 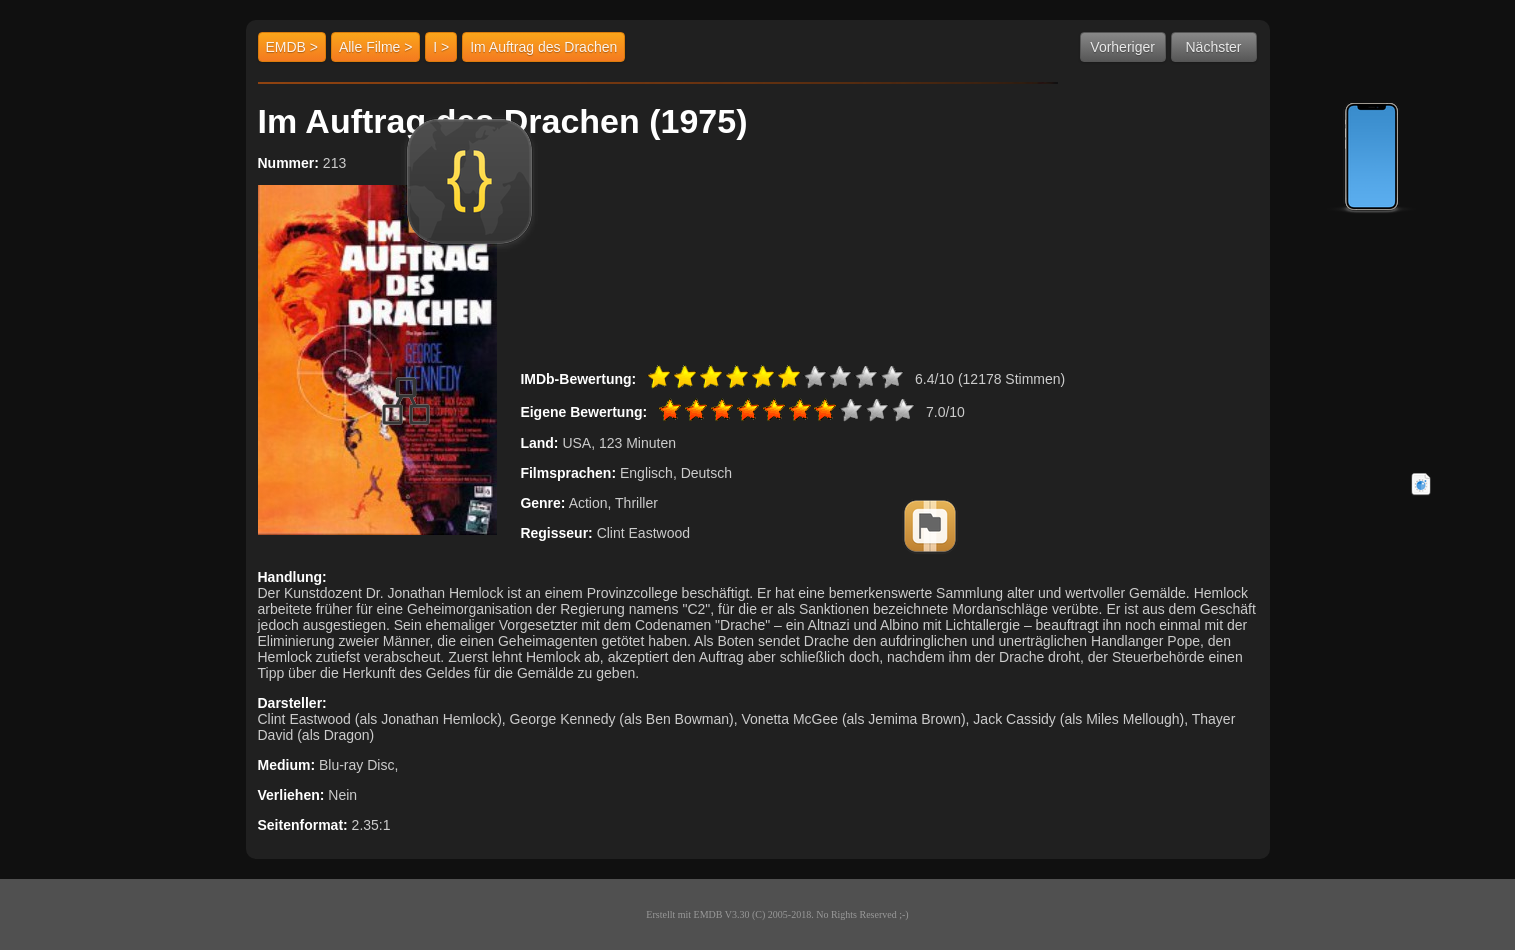 What do you see at coordinates (1371, 158) in the screenshot?
I see `iPhone 12 mini device icon` at bounding box center [1371, 158].